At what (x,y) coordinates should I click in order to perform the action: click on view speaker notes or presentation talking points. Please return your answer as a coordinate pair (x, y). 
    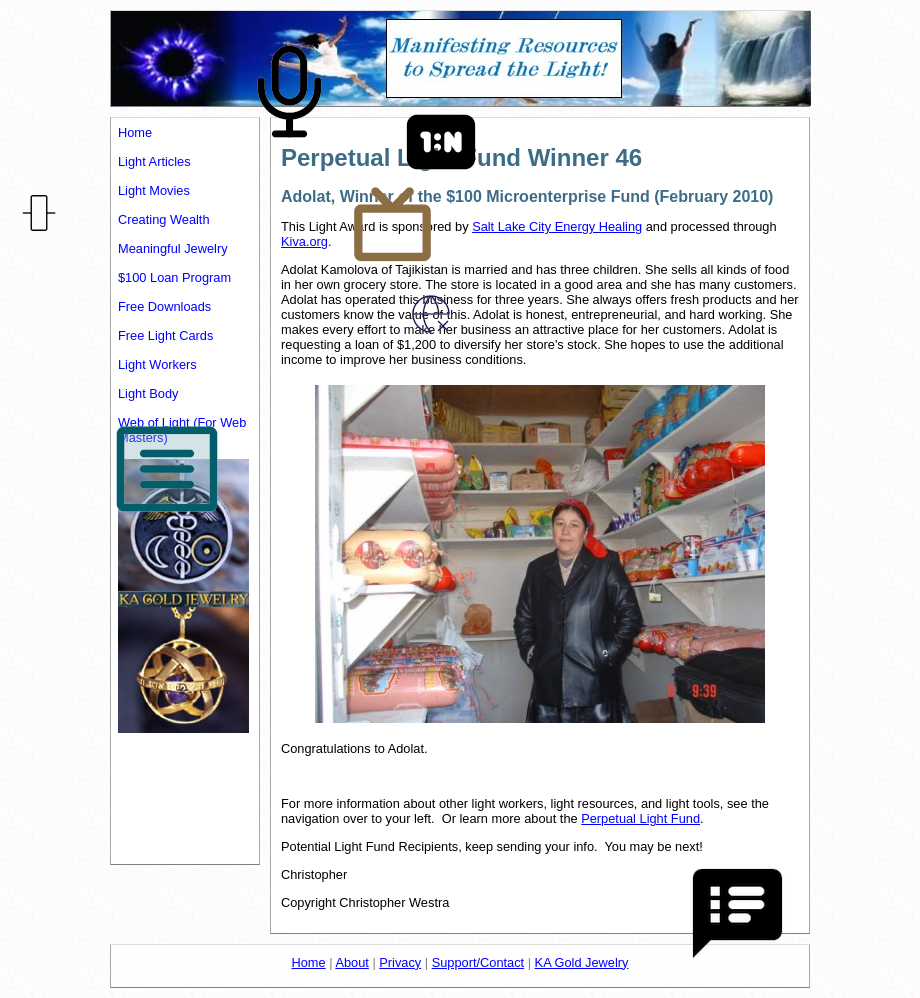
    Looking at the image, I should click on (737, 913).